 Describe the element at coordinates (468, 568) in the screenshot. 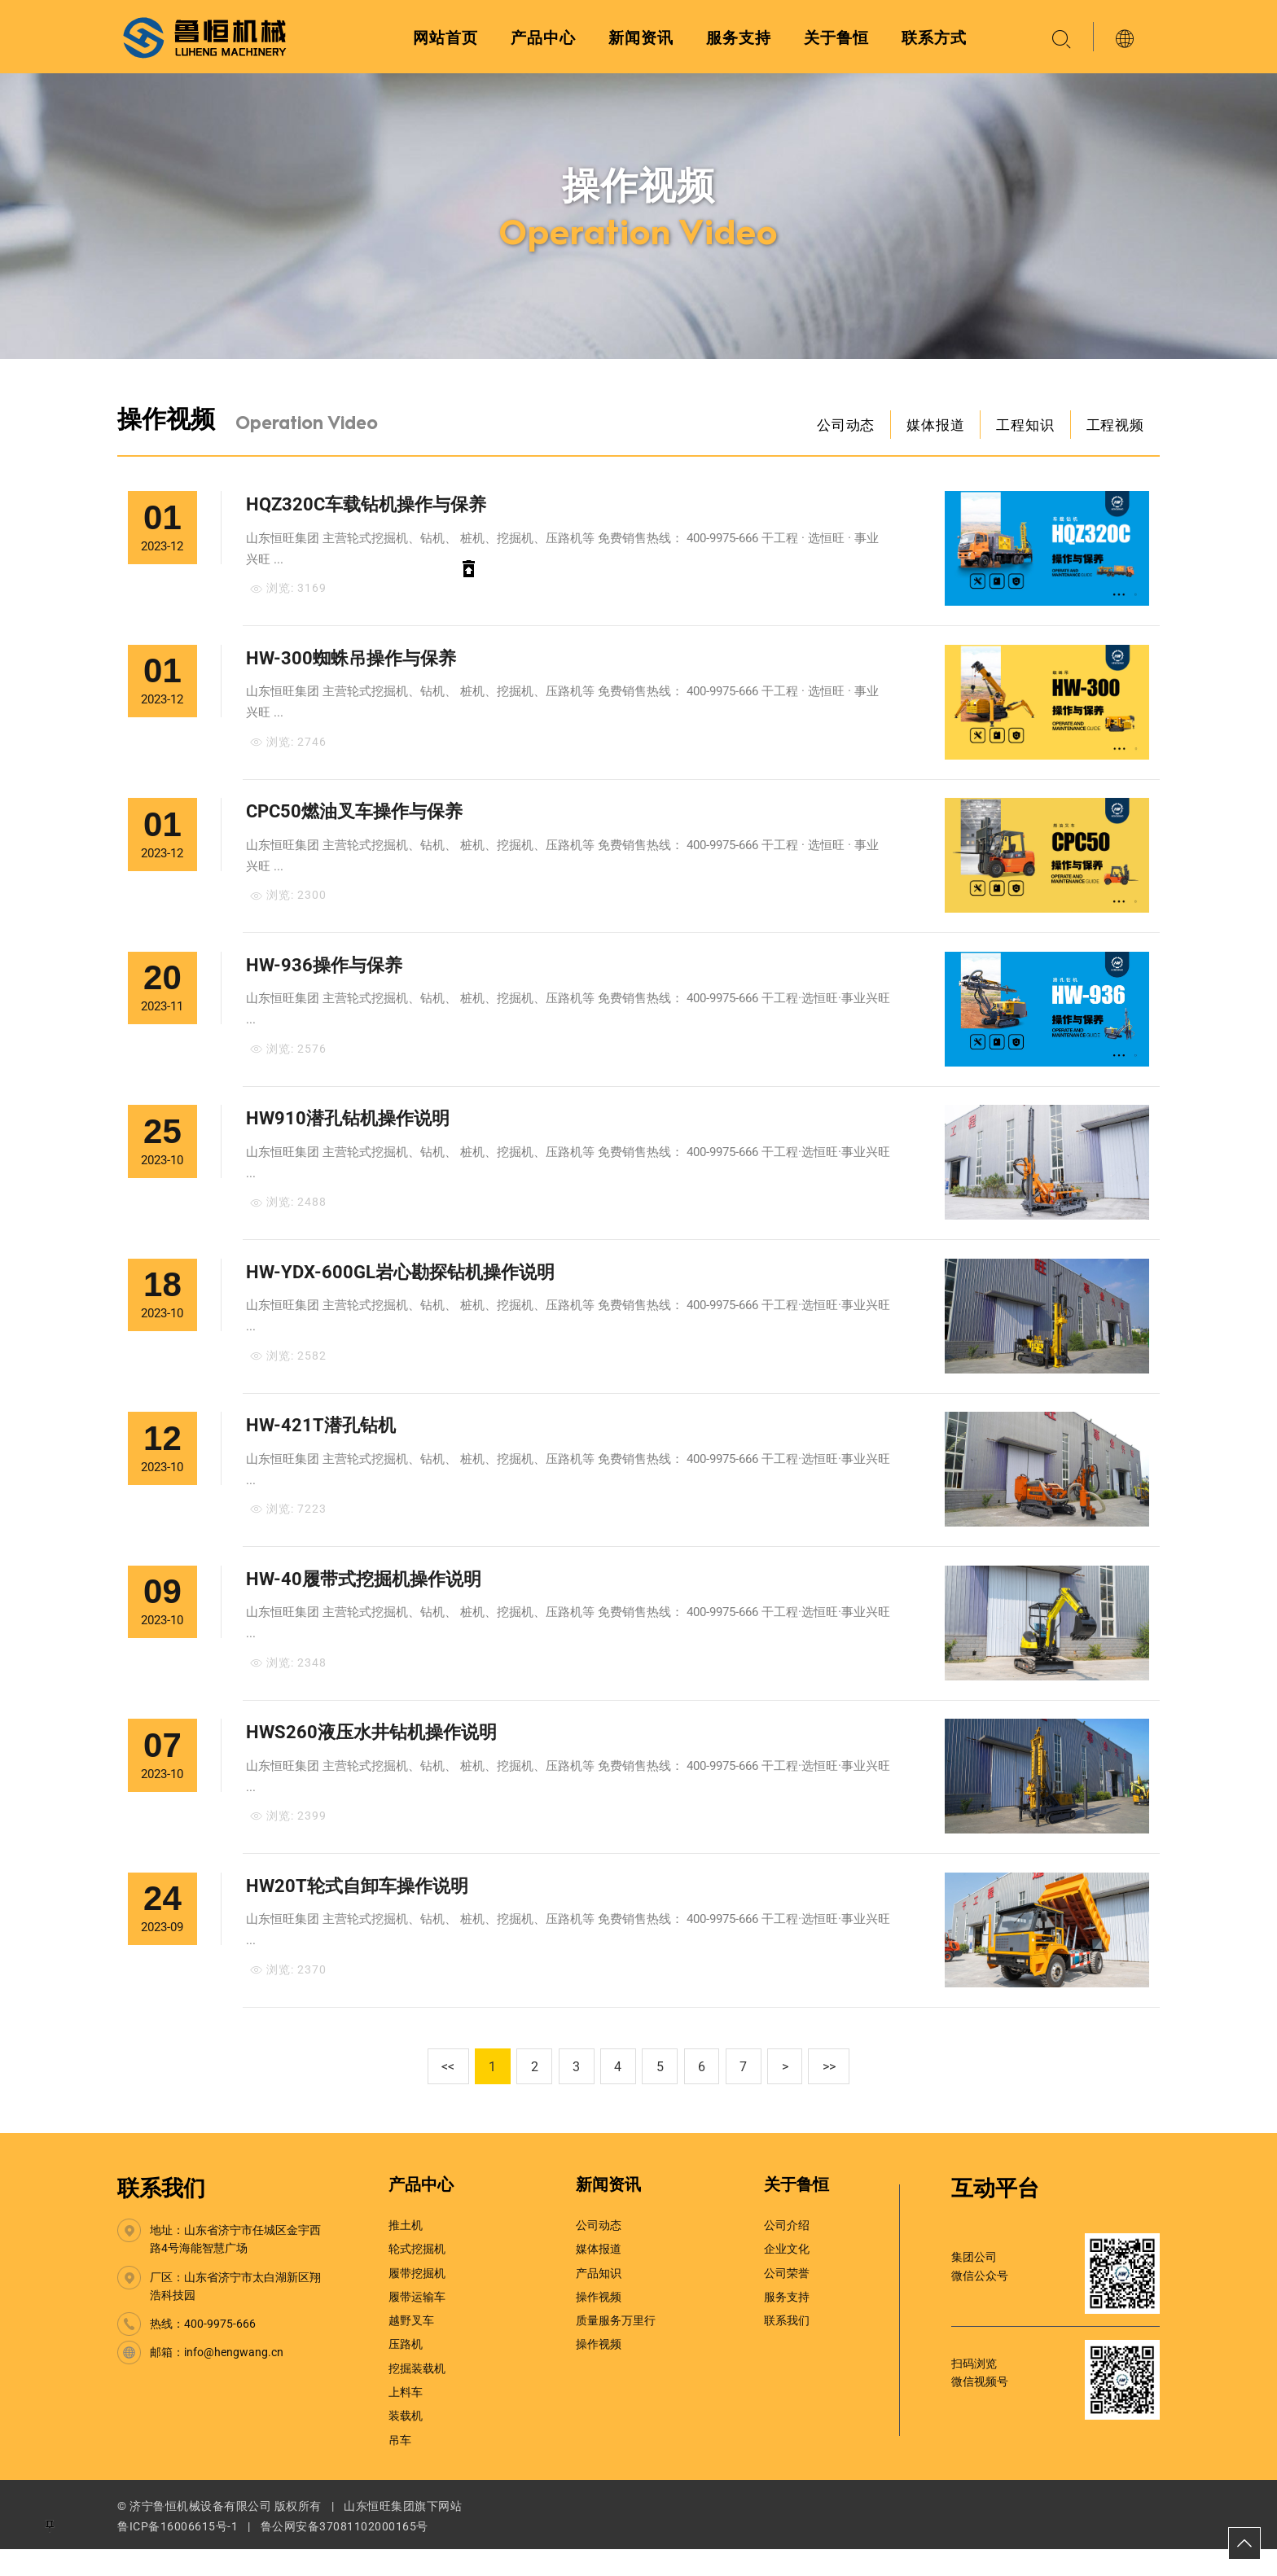

I see `restore a deleted item from trash` at that location.